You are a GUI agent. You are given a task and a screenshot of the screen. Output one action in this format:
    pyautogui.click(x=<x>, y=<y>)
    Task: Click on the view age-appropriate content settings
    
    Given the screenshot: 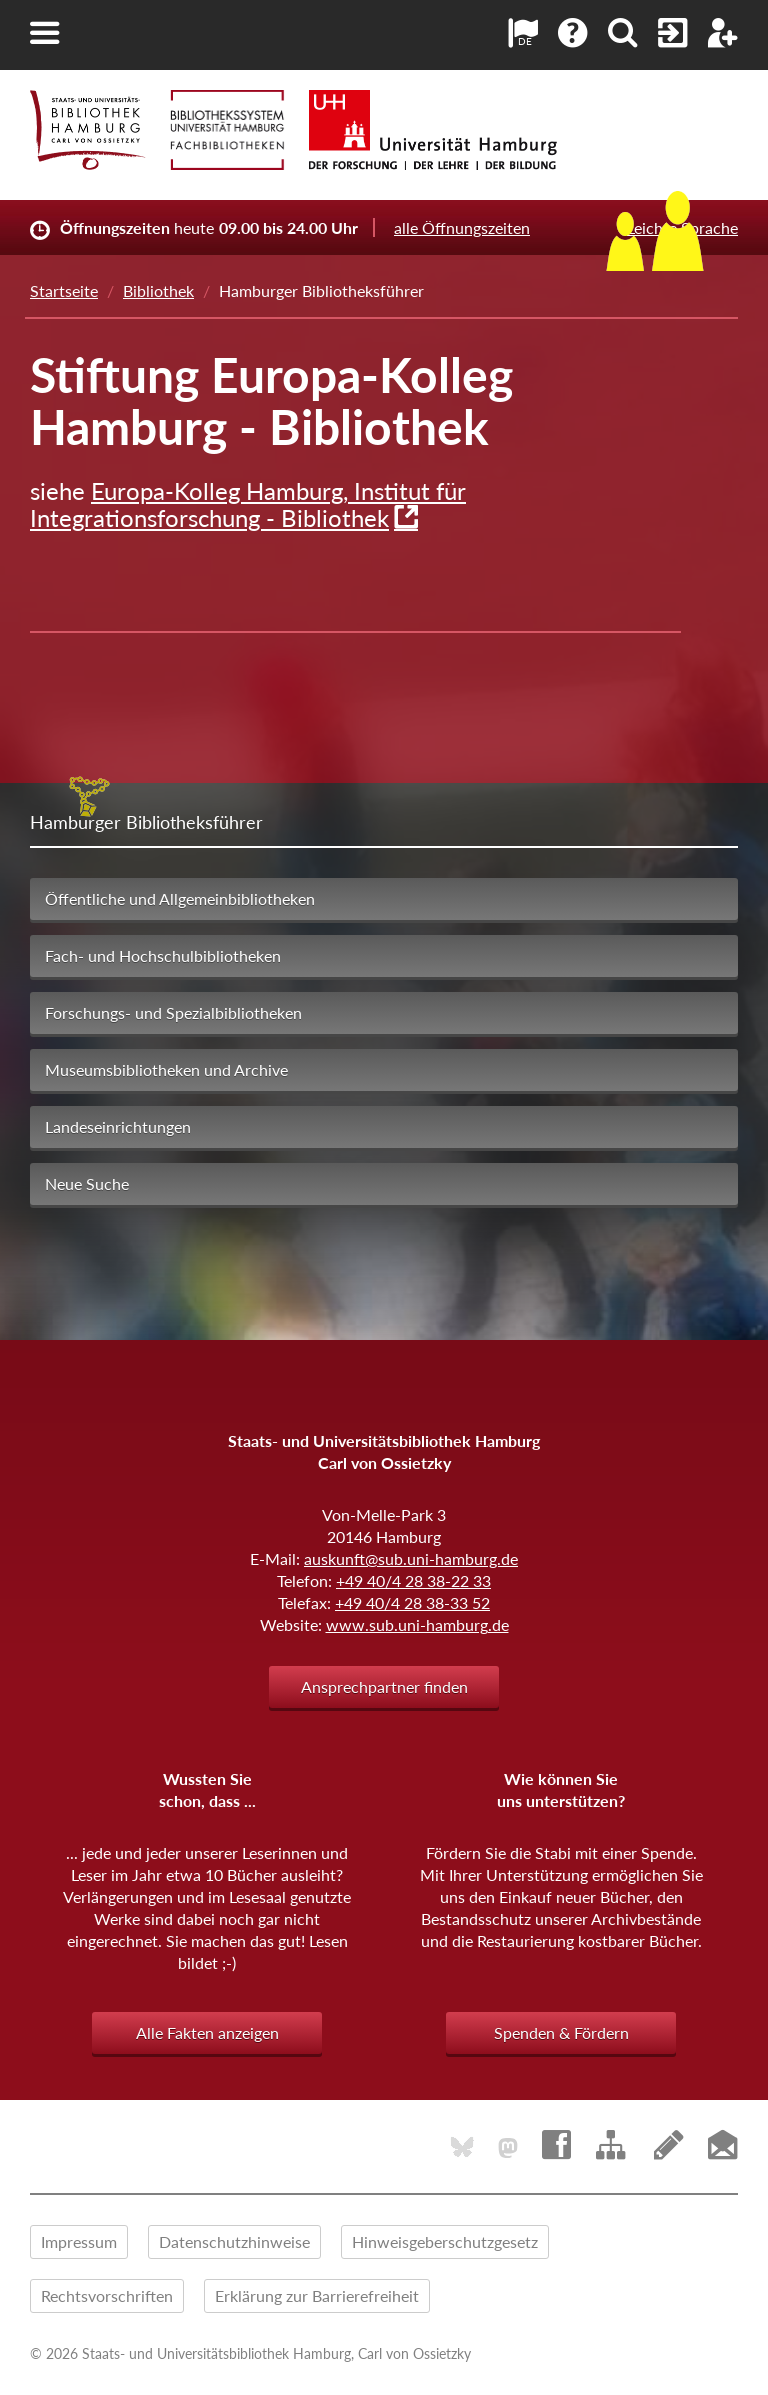 What is the action you would take?
    pyautogui.click(x=655, y=231)
    